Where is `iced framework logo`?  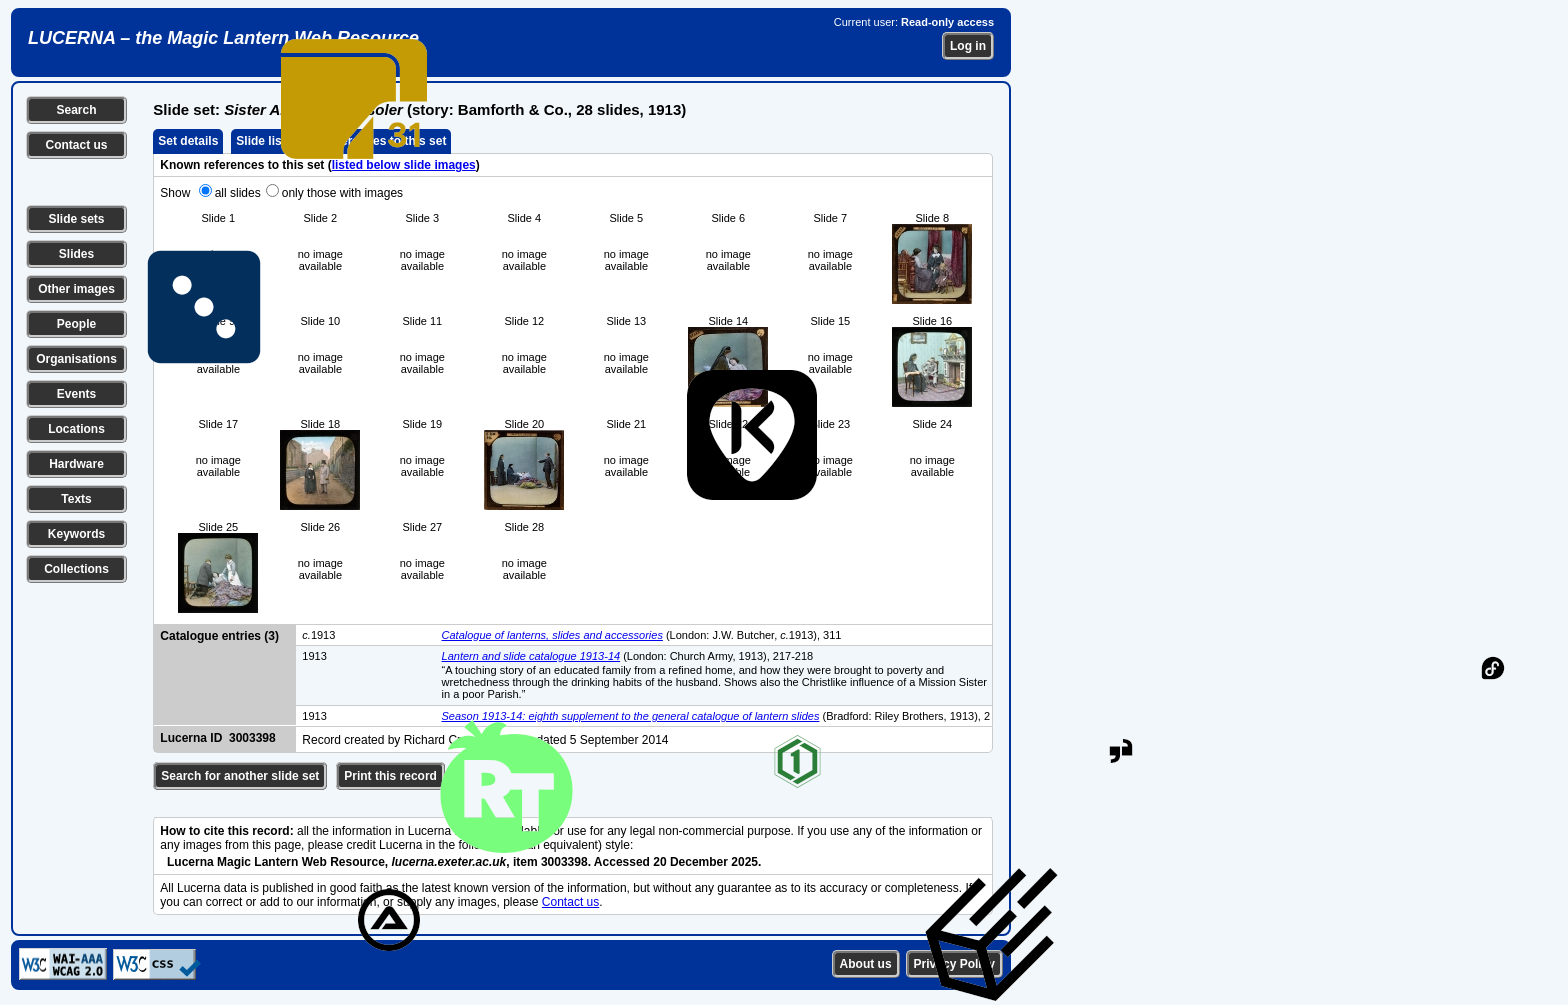
iced framework logo is located at coordinates (991, 934).